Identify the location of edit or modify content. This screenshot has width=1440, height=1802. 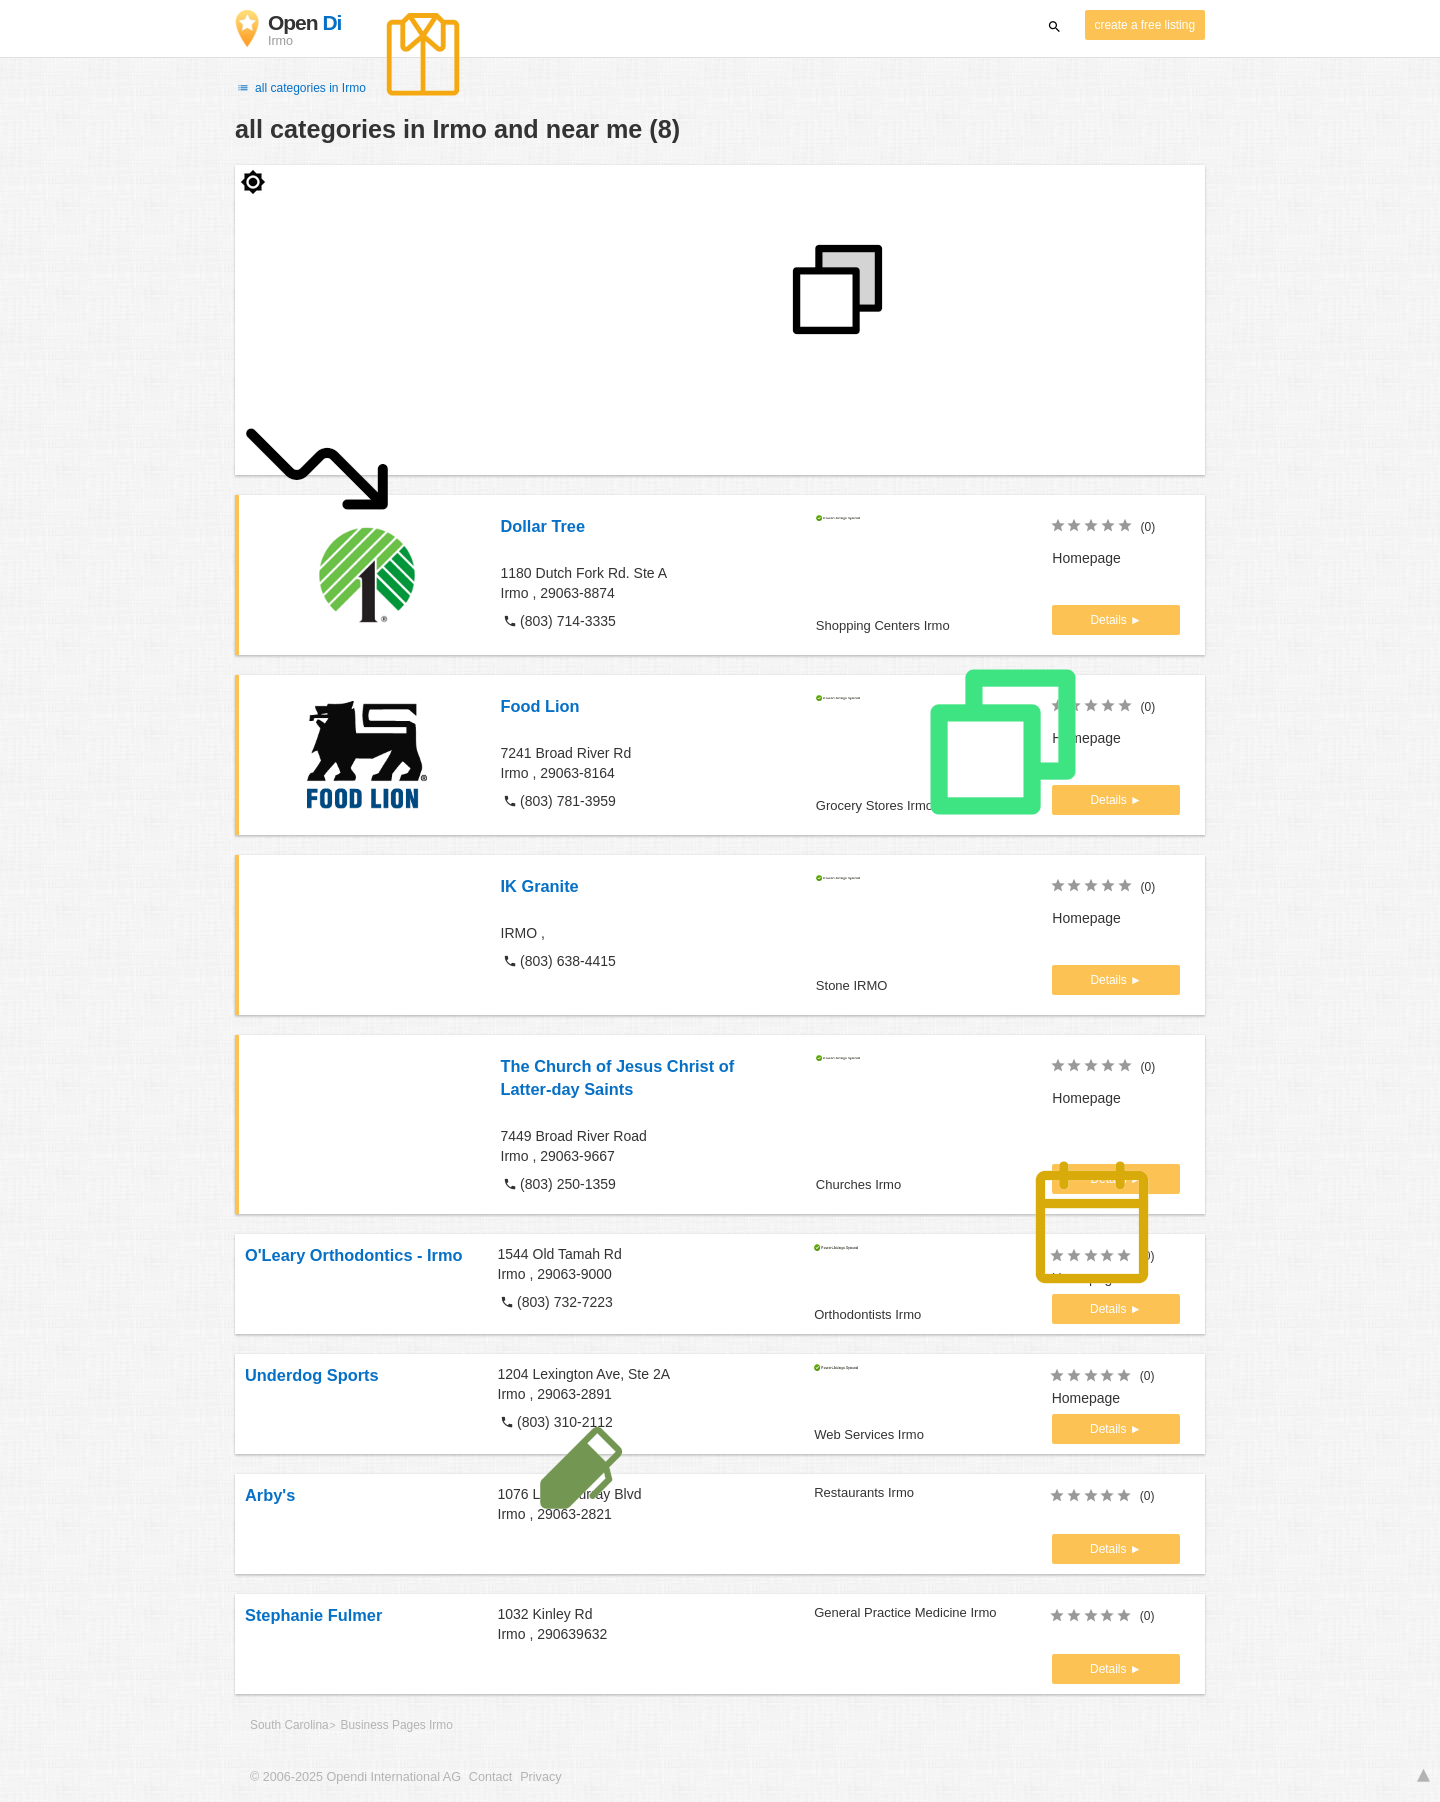
(579, 1469).